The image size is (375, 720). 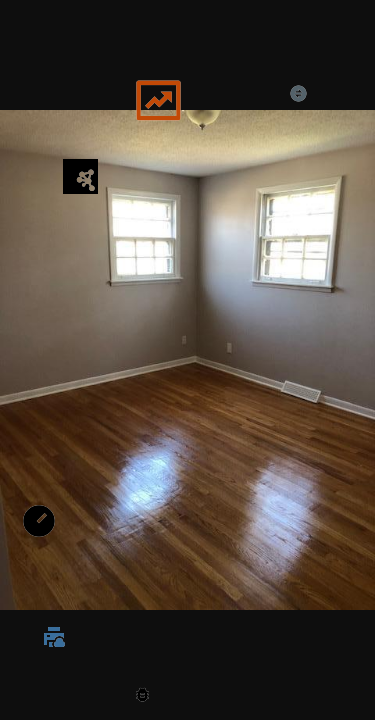 I want to click on print to a cloud-connected printer, so click(x=54, y=637).